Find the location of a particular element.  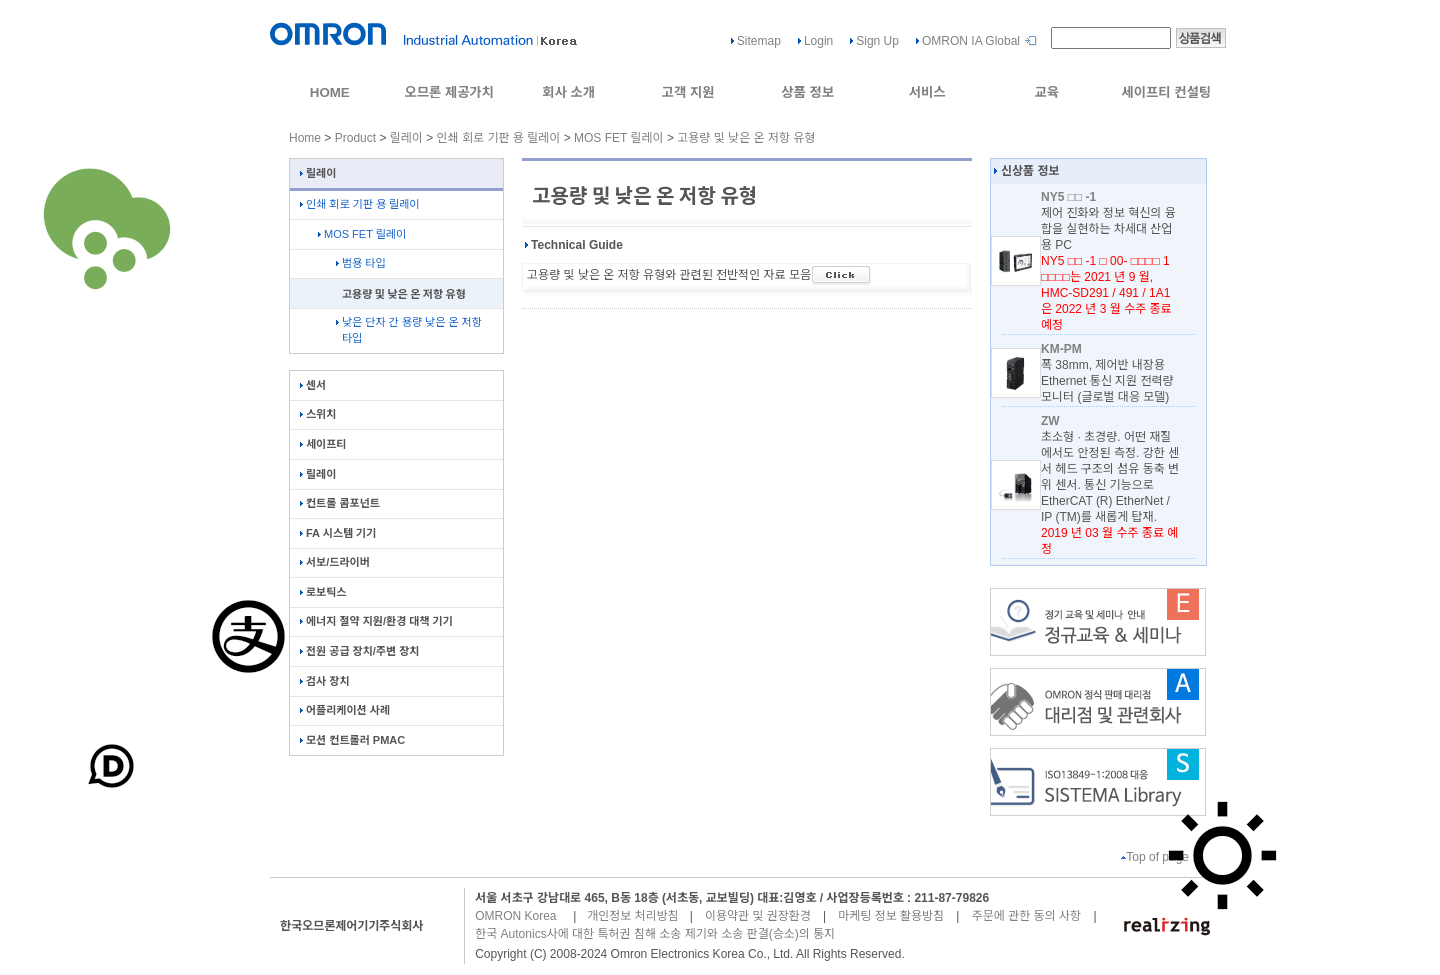

open Disqus comments section is located at coordinates (112, 766).